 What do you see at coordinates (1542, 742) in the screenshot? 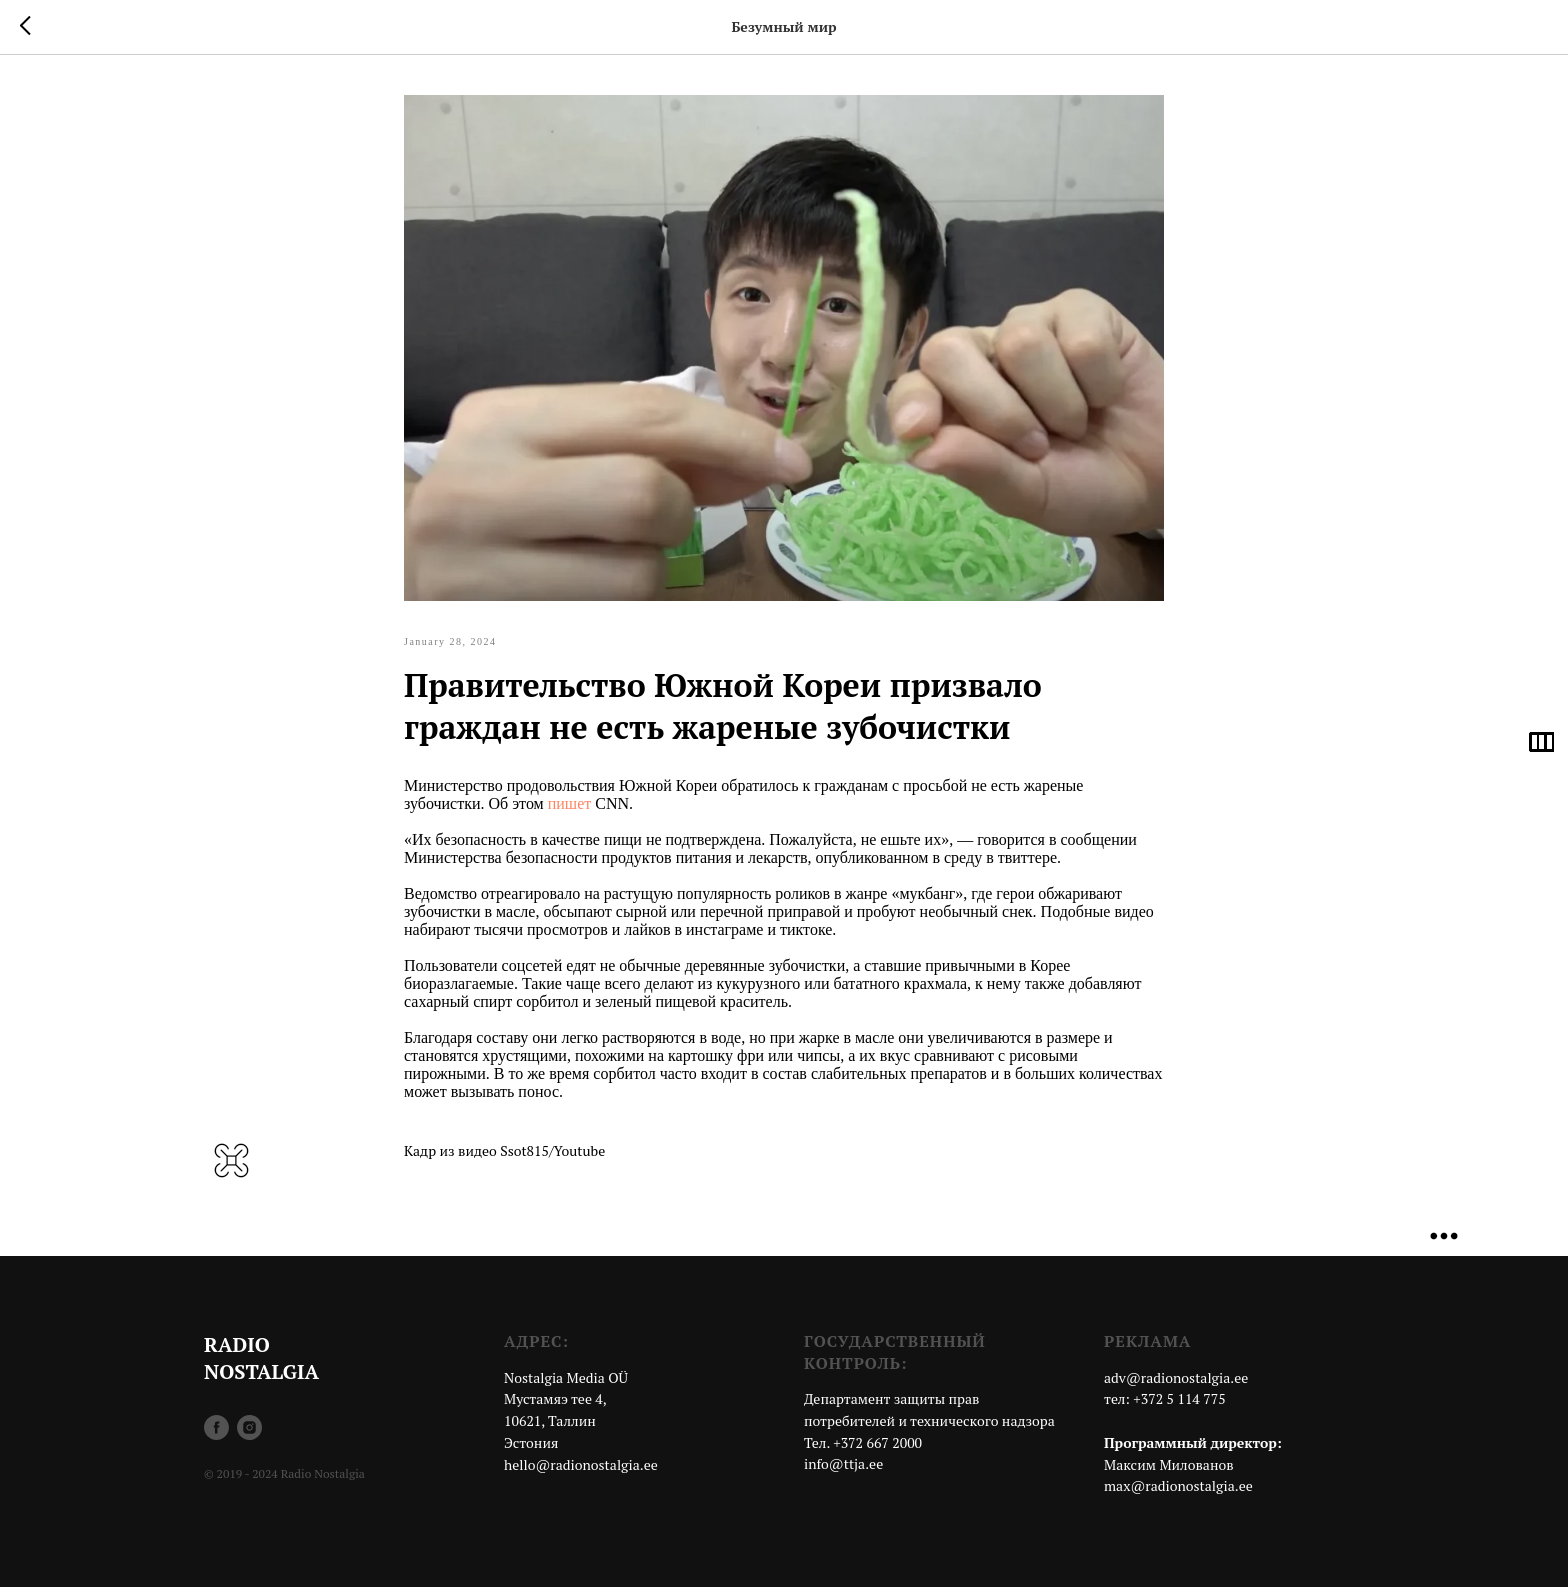
I see `switch to week view in calendar` at bounding box center [1542, 742].